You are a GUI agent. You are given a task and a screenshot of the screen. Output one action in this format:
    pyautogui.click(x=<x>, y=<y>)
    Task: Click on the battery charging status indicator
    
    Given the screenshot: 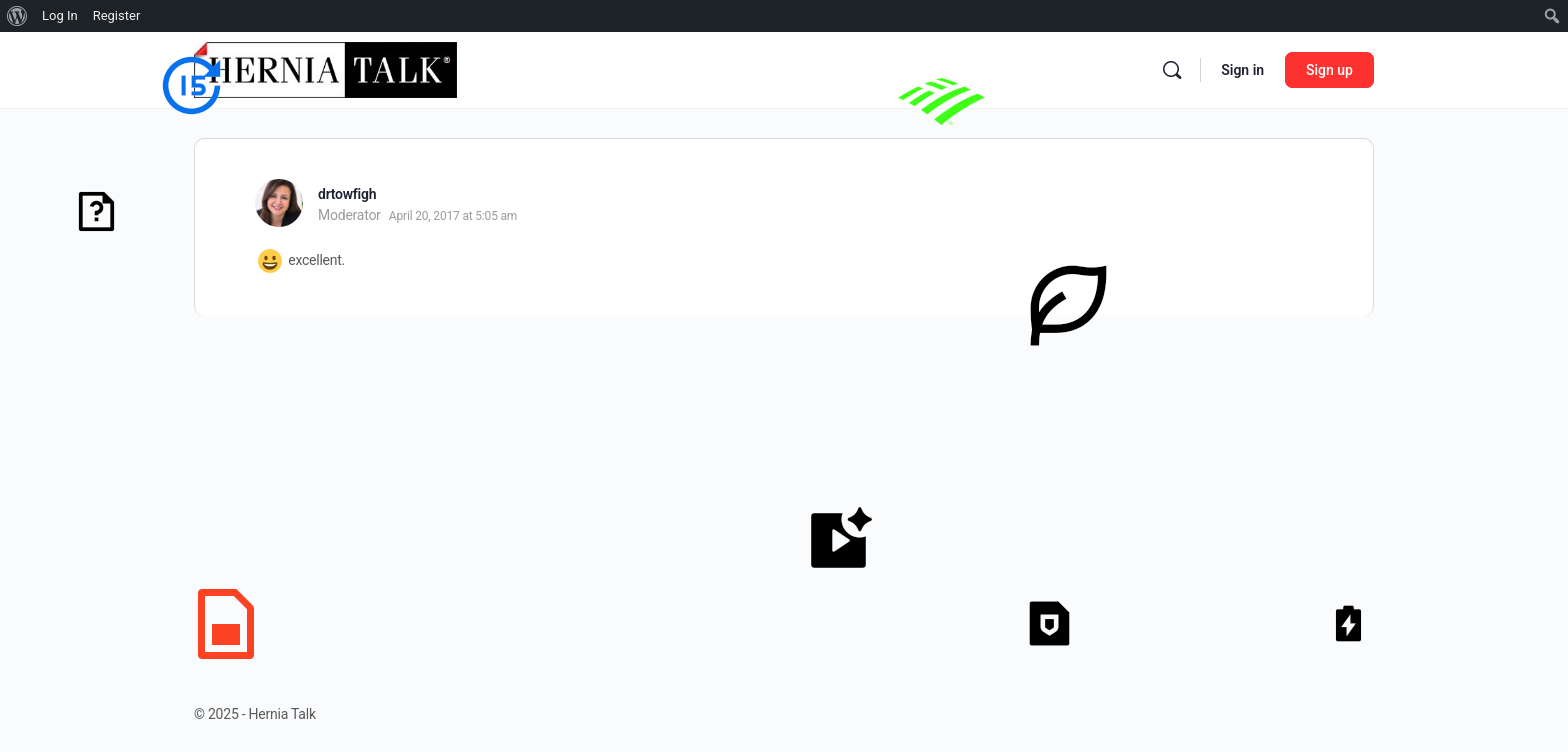 What is the action you would take?
    pyautogui.click(x=1348, y=623)
    